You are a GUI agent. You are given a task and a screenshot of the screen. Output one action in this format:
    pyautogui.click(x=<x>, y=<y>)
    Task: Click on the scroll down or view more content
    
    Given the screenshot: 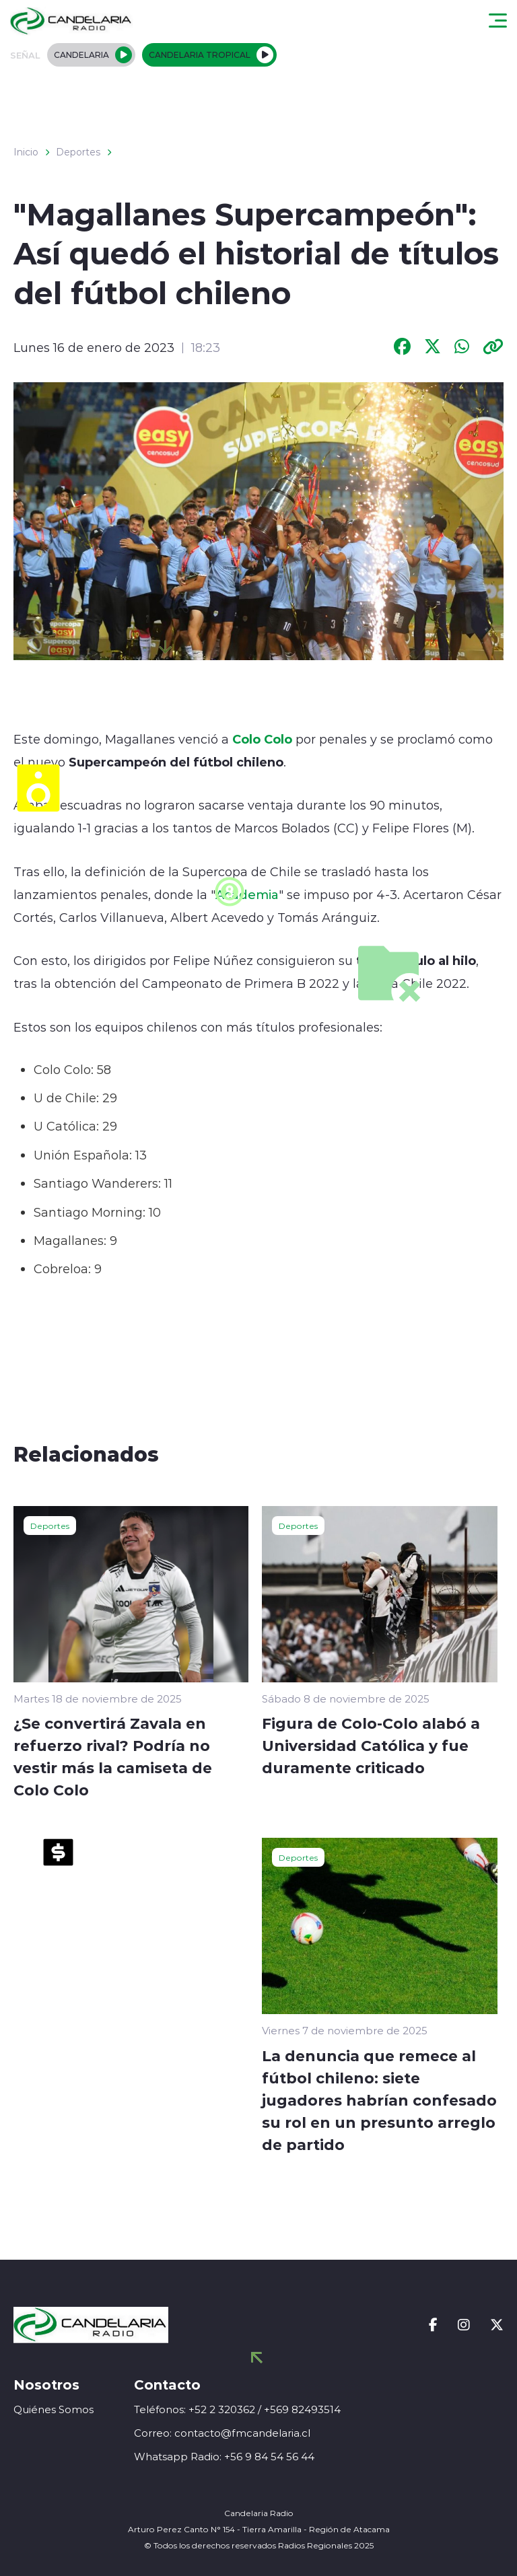 What is the action you would take?
    pyautogui.click(x=165, y=647)
    